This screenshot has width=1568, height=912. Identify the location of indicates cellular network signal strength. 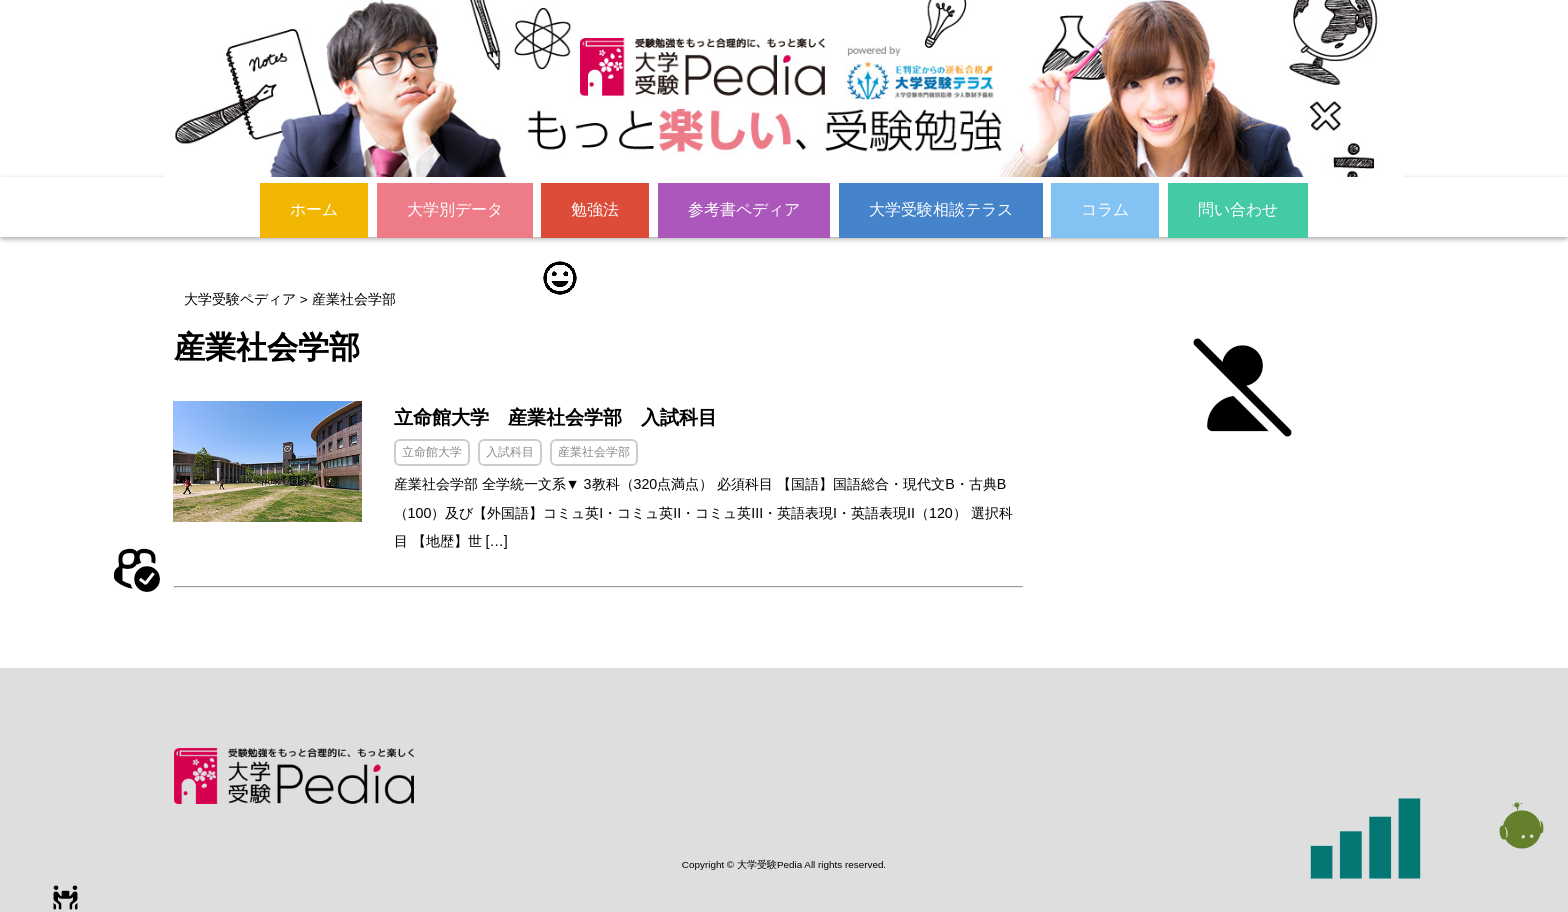
(1365, 838).